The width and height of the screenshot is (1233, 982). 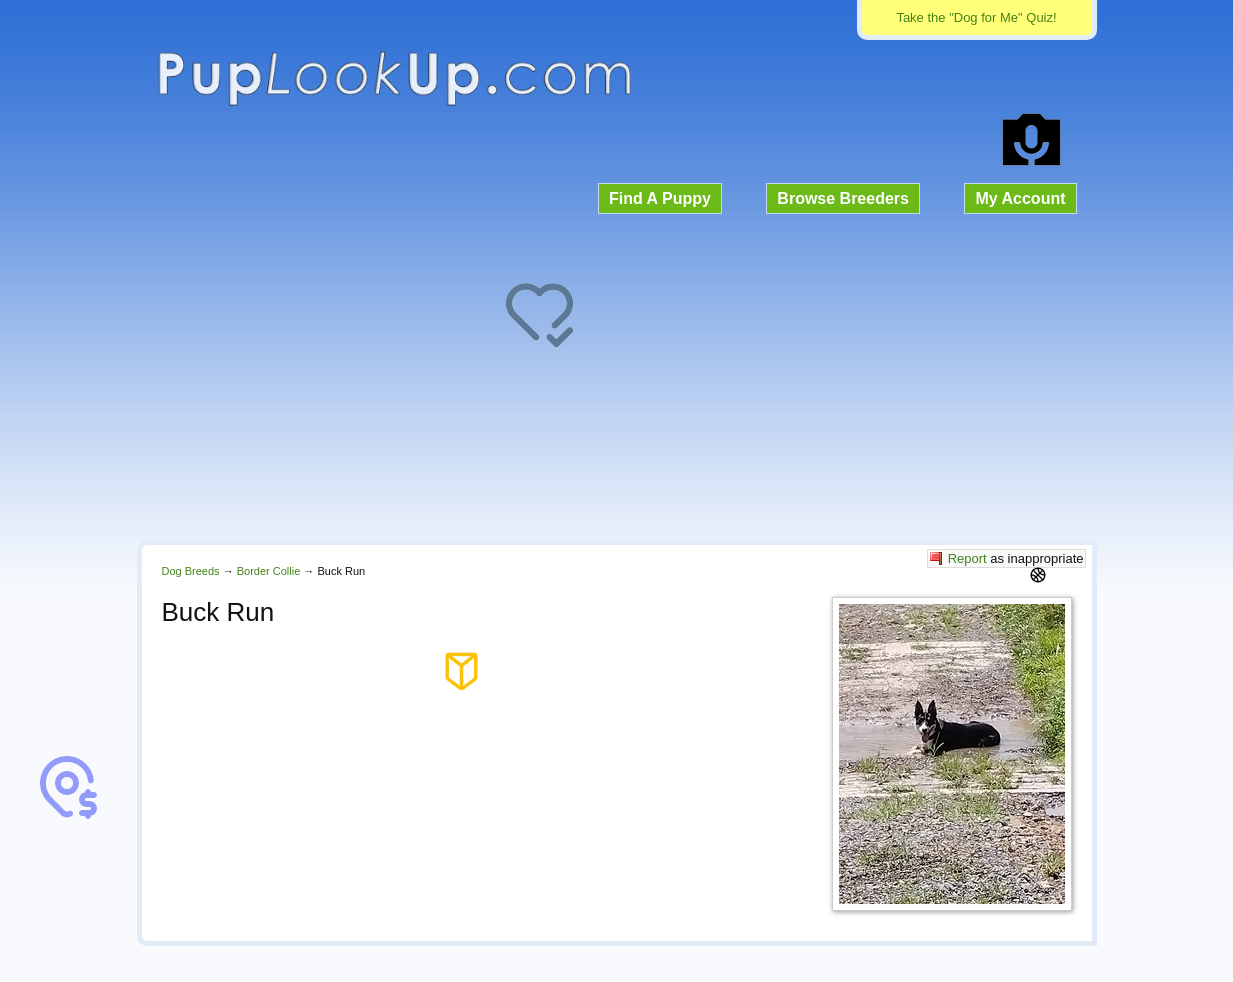 What do you see at coordinates (67, 786) in the screenshot?
I see `find nearby financial services or ATMs` at bounding box center [67, 786].